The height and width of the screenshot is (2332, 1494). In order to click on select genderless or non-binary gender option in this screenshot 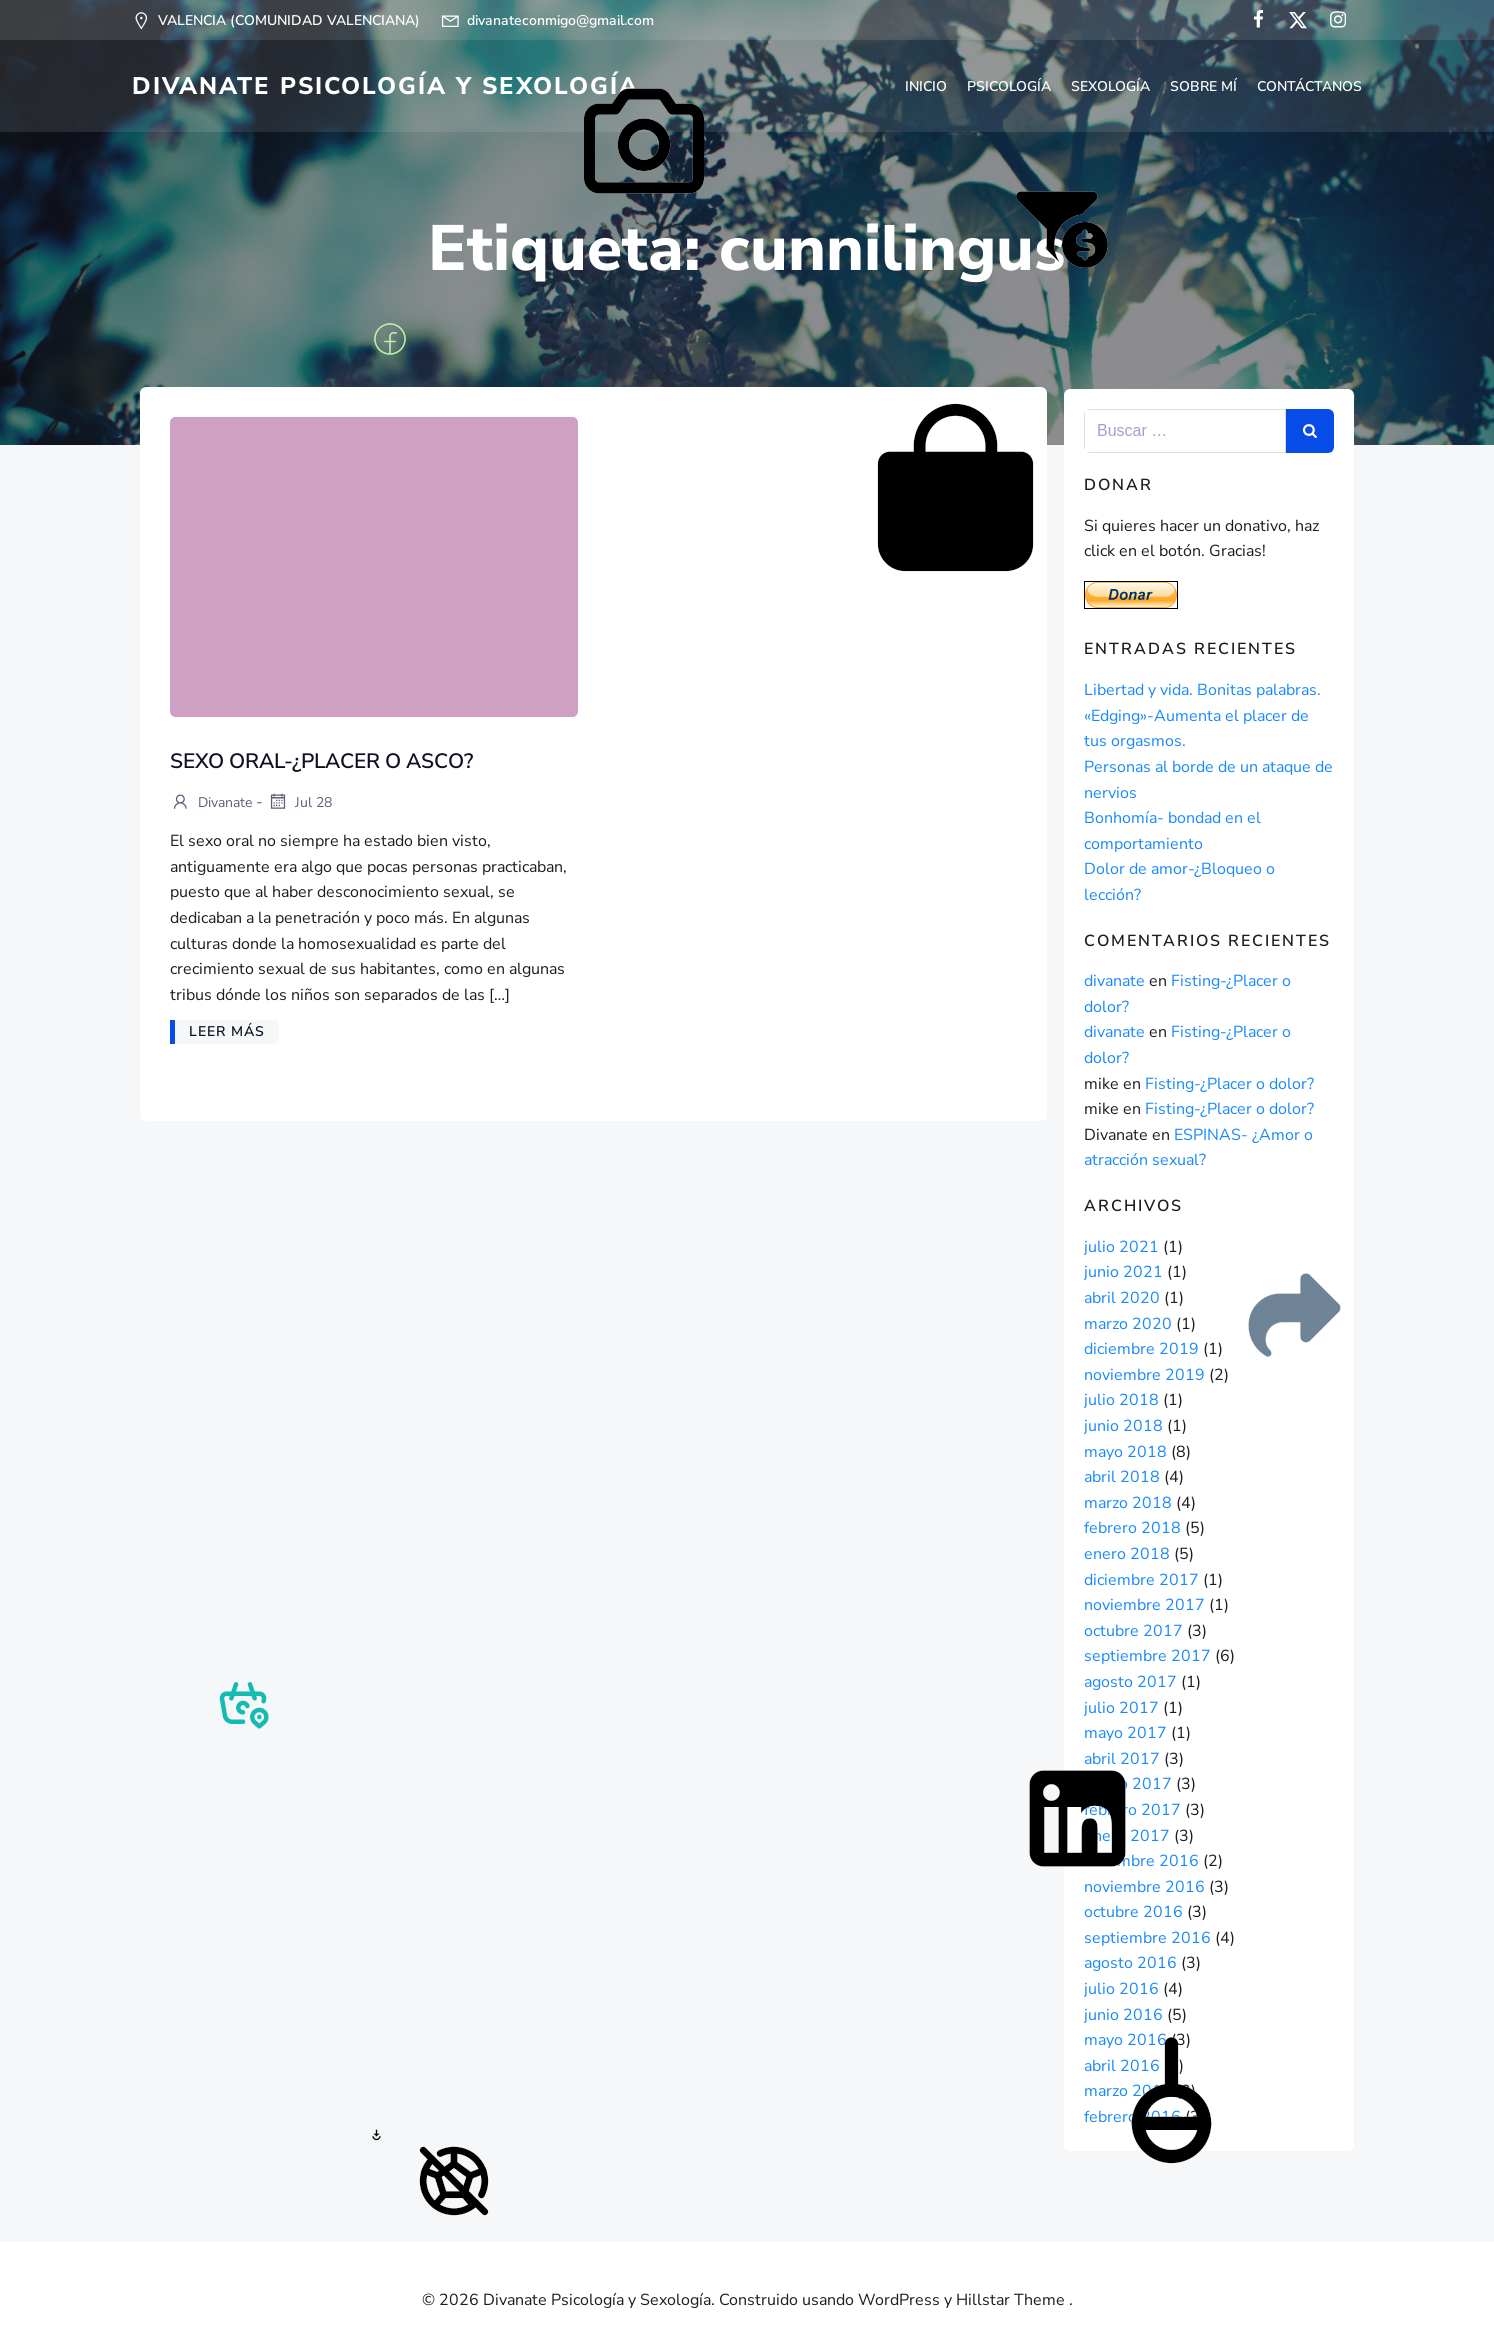, I will do `click(1171, 2103)`.